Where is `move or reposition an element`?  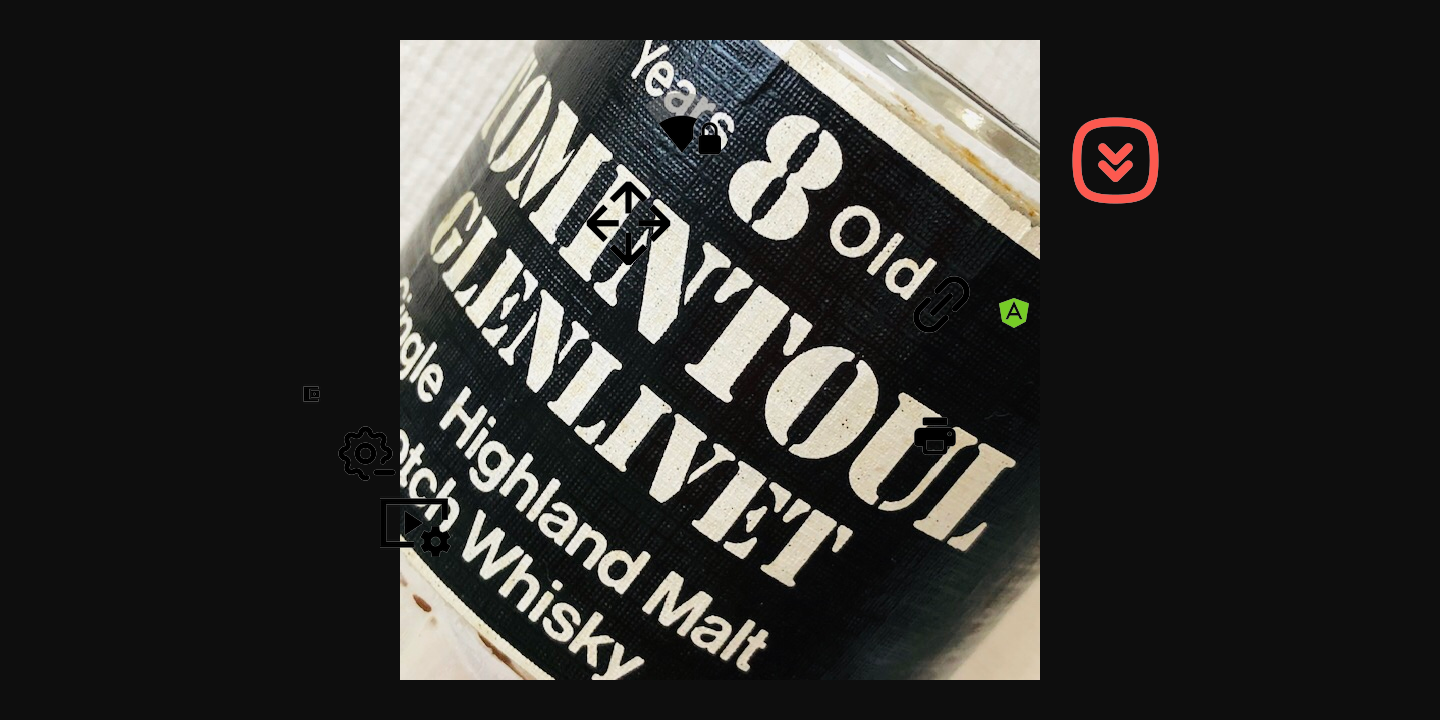 move or reposition an element is located at coordinates (628, 226).